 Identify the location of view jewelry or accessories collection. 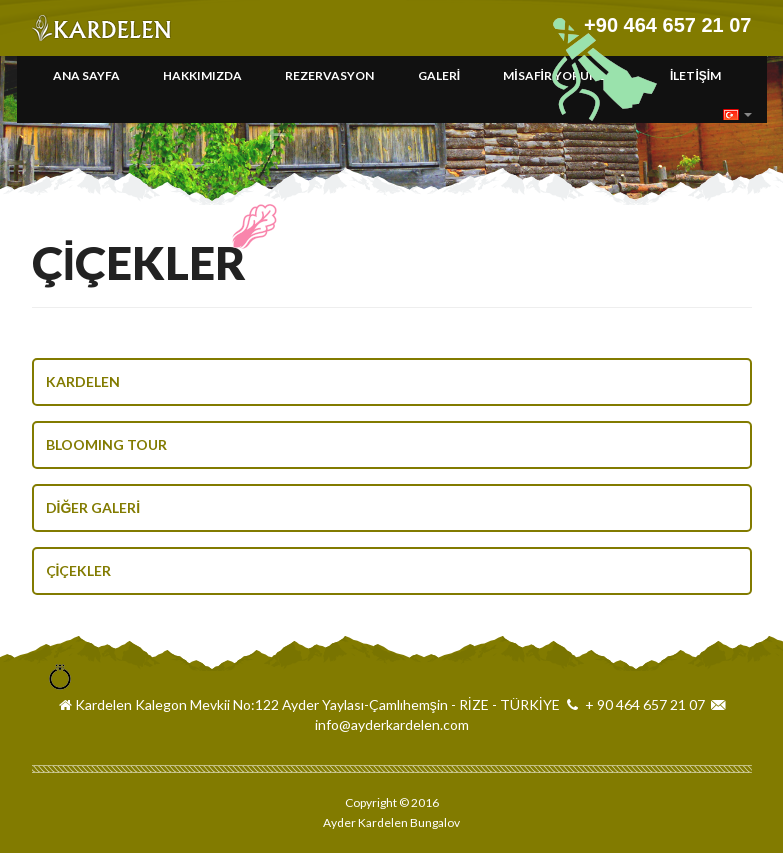
(60, 677).